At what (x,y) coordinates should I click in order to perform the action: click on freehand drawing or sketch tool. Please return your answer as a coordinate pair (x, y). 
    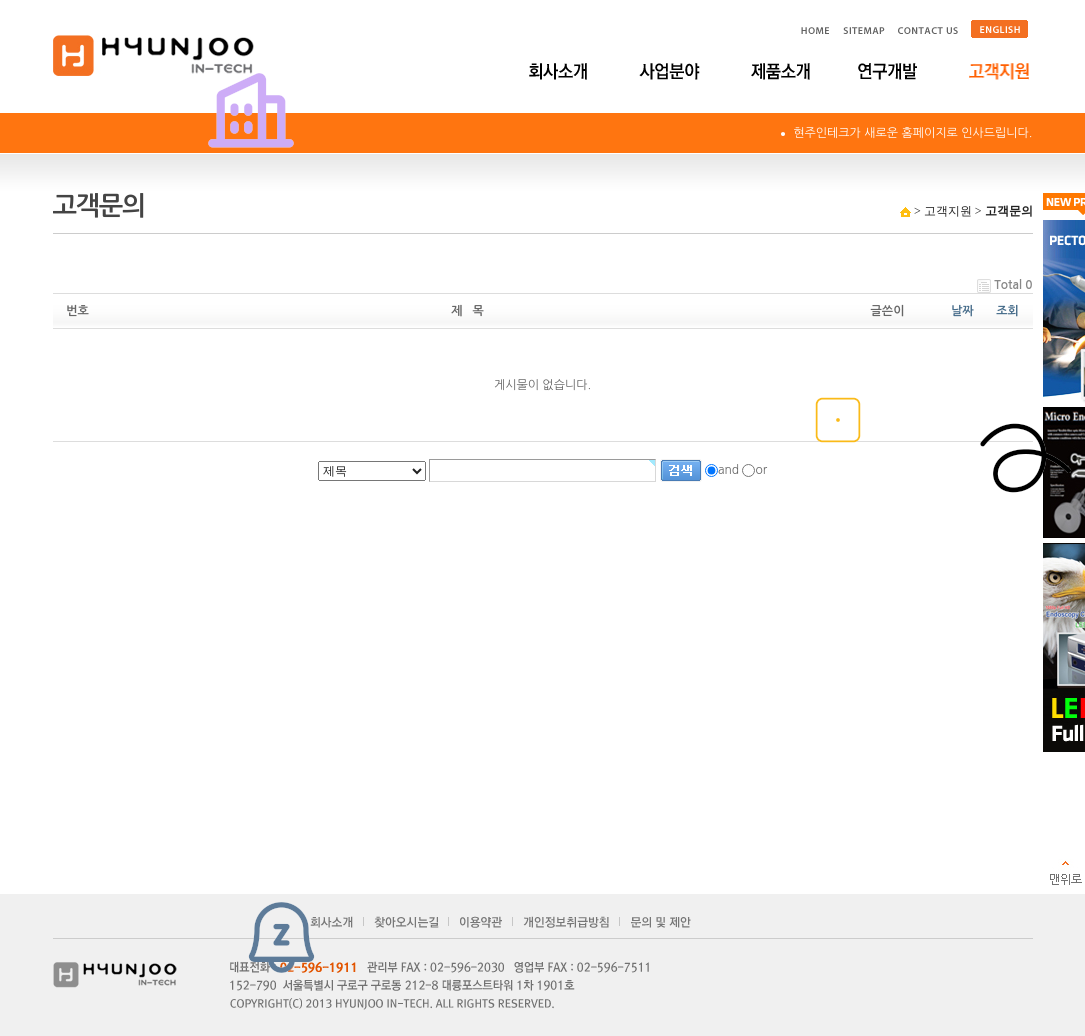
    Looking at the image, I should click on (1021, 458).